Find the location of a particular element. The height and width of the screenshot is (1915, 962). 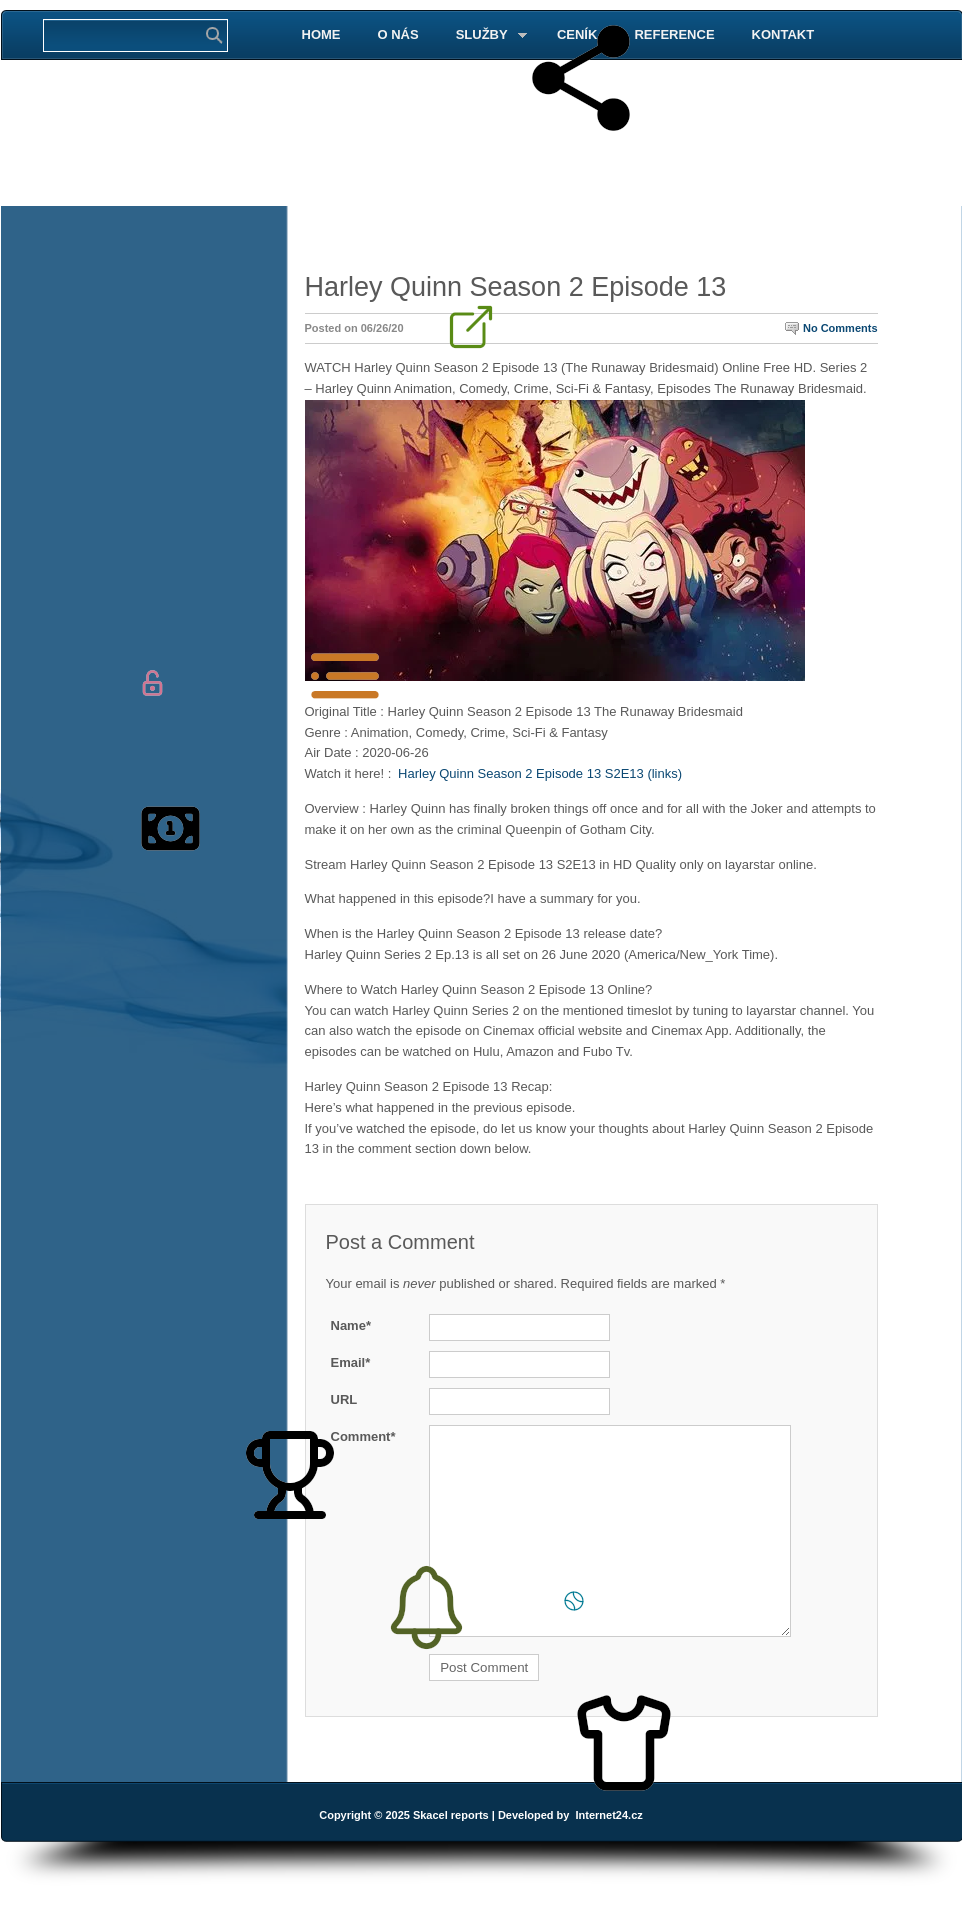

open navigation menu is located at coordinates (345, 676).